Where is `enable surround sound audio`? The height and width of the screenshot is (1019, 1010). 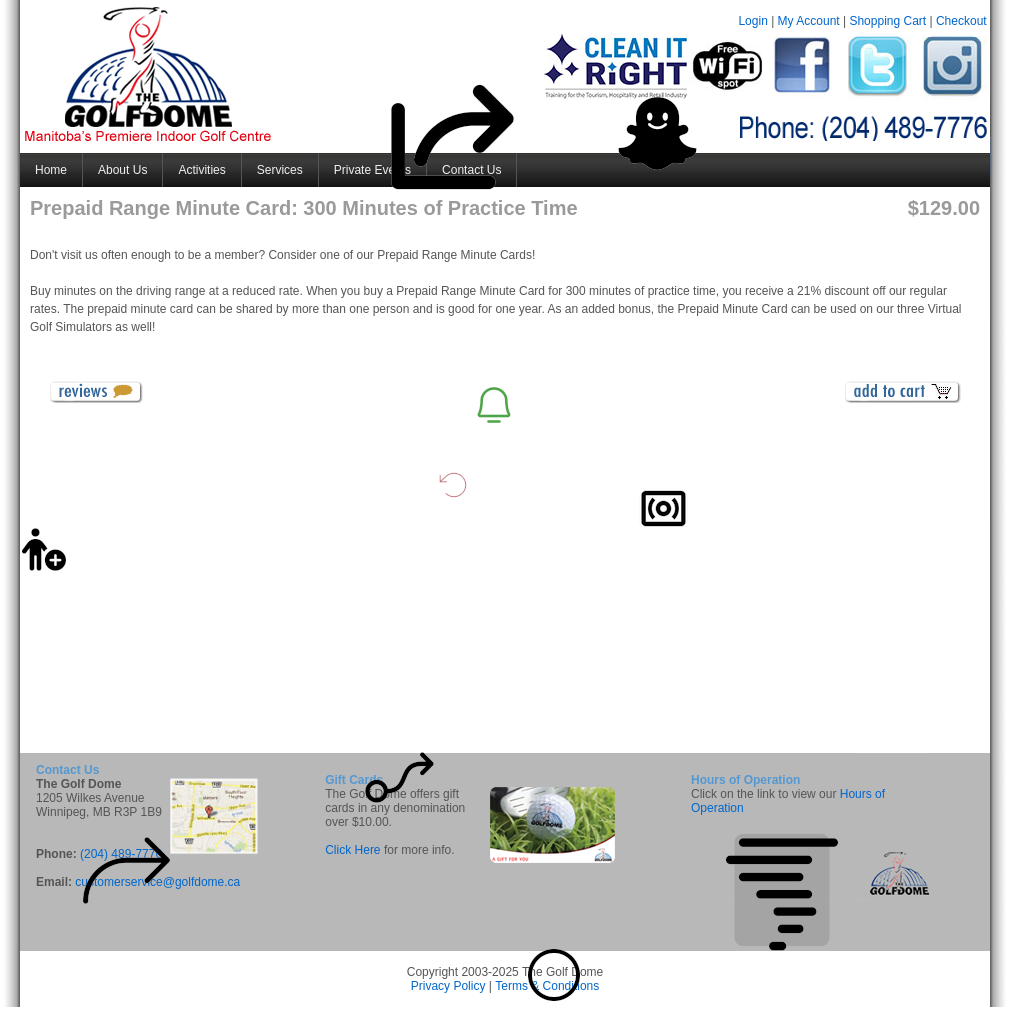
enable surround sound audio is located at coordinates (663, 508).